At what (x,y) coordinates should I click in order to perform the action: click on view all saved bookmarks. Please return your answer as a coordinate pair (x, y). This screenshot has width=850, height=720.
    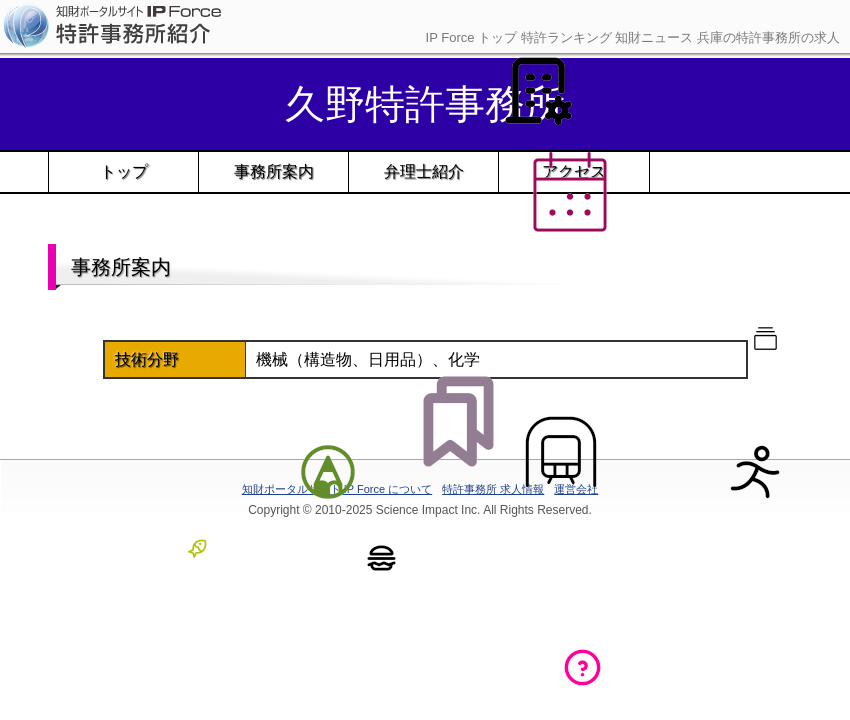
    Looking at the image, I should click on (458, 421).